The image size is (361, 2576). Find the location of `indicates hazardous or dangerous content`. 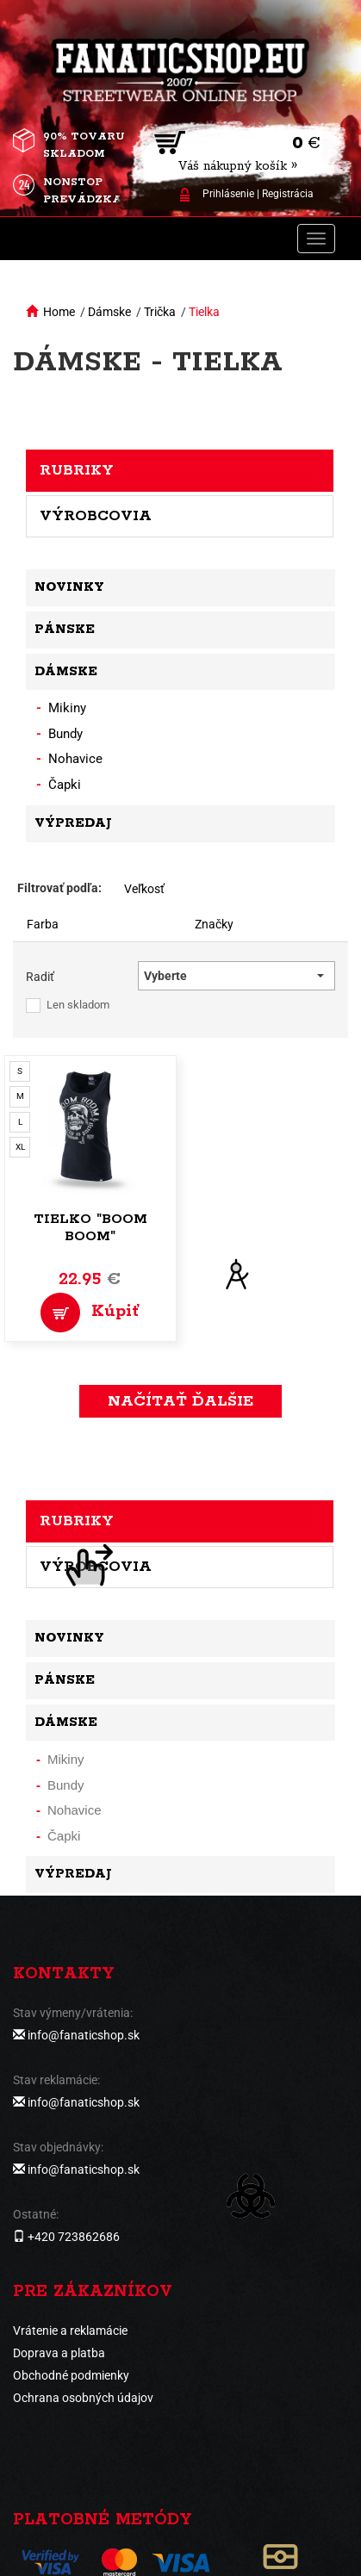

indicates hazardous or dangerous content is located at coordinates (251, 2197).